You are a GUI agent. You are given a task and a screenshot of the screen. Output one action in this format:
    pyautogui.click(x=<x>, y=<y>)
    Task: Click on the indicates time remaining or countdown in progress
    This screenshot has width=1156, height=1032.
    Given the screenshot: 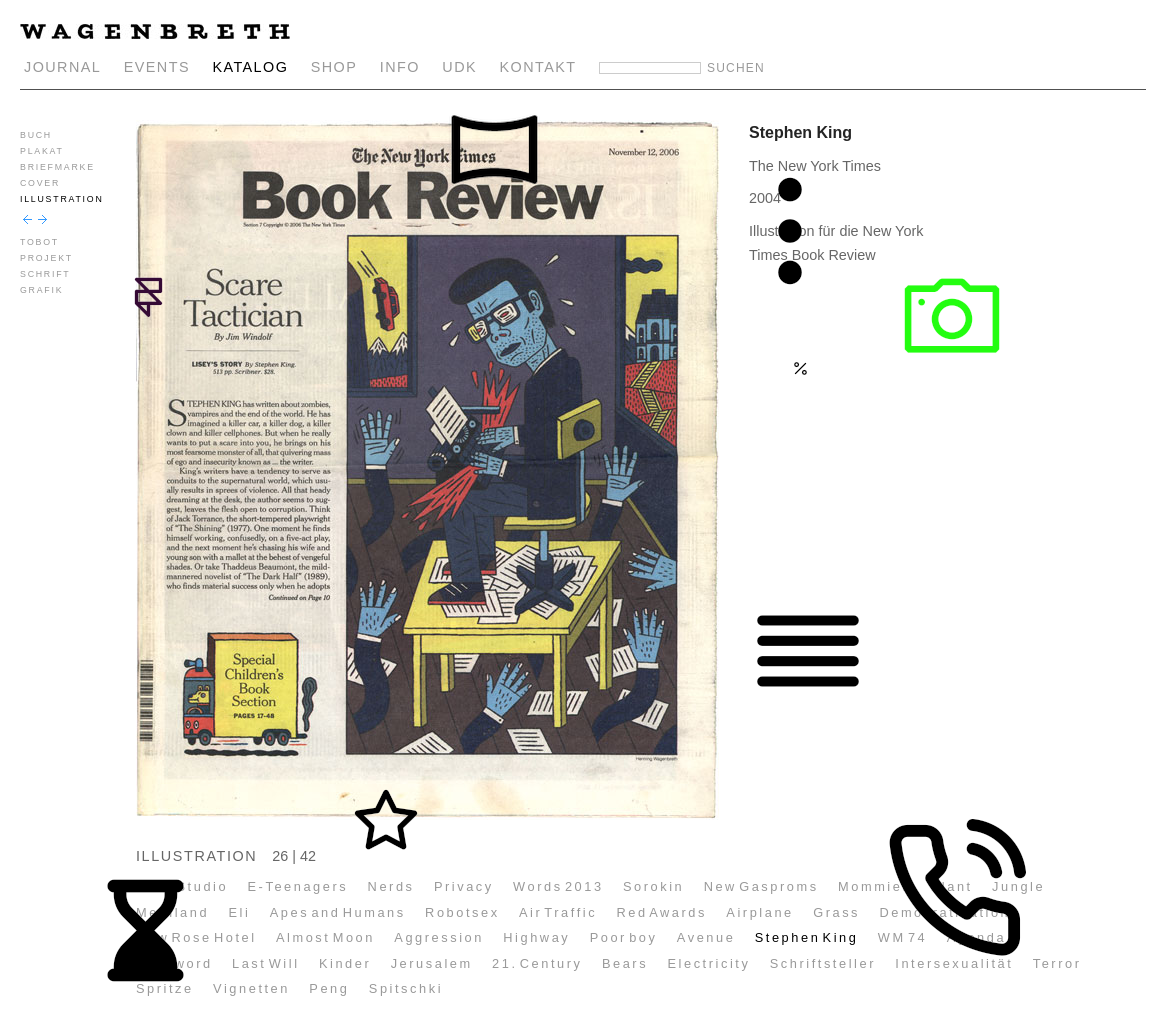 What is the action you would take?
    pyautogui.click(x=145, y=930)
    